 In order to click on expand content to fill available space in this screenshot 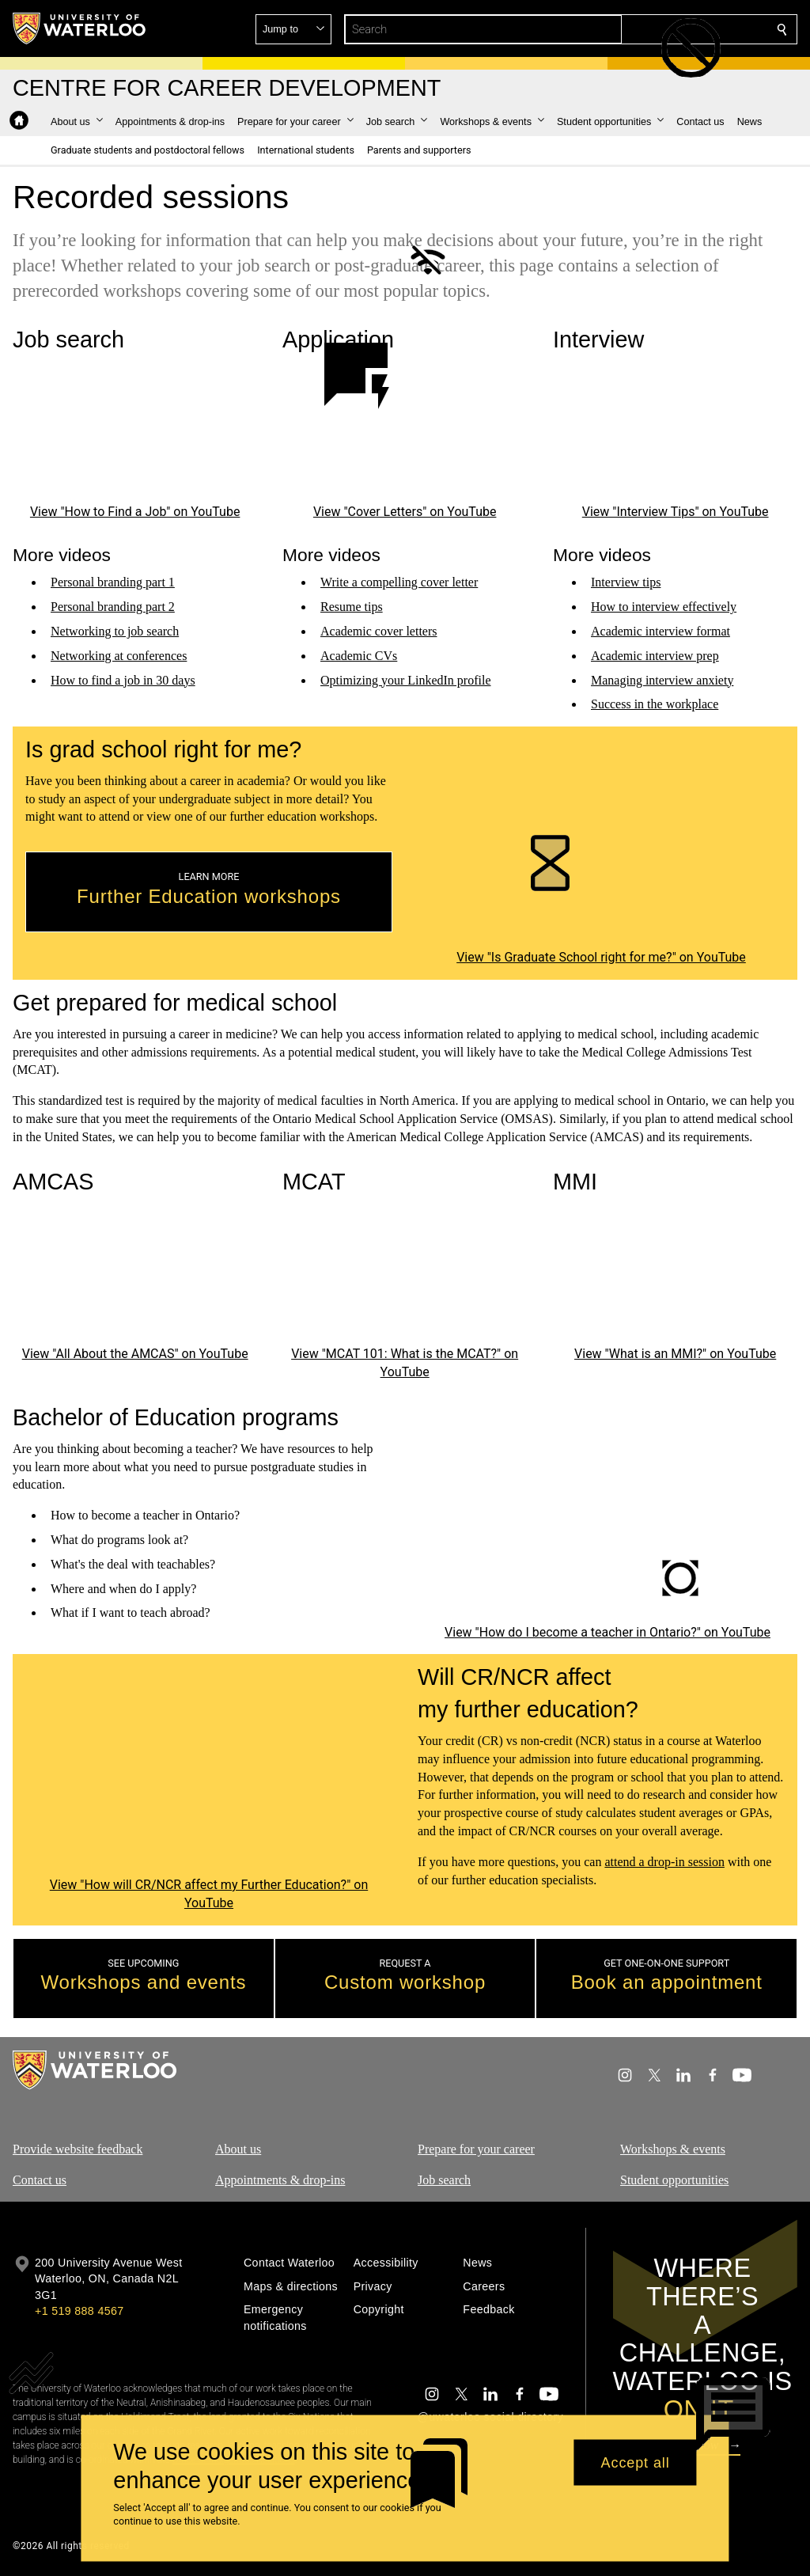, I will do `click(680, 1578)`.